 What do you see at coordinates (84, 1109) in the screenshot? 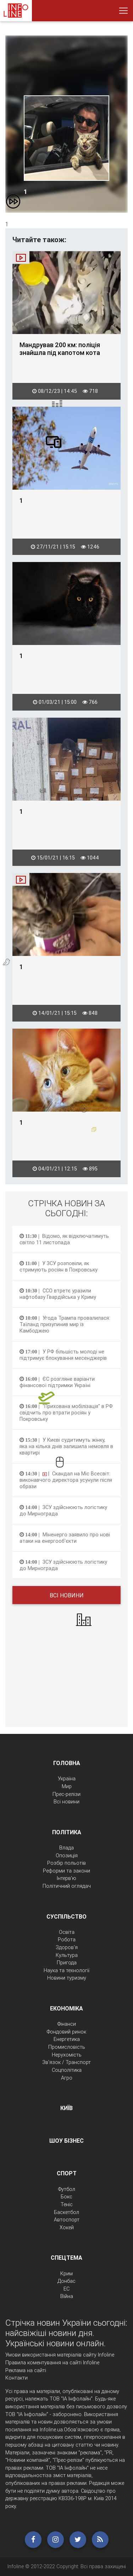
I see `open link in new tab or window` at bounding box center [84, 1109].